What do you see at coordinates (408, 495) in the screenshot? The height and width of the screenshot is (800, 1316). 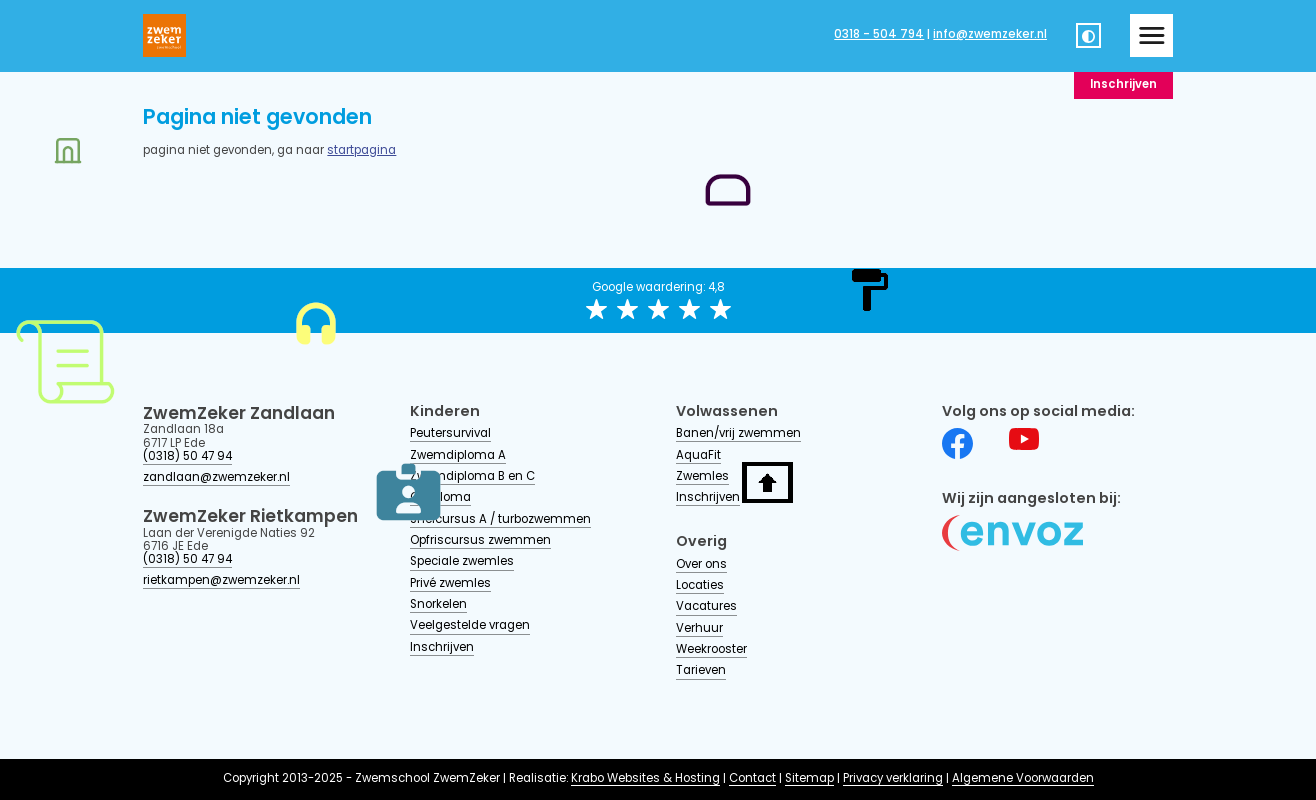 I see `view your employee or member ID badge` at bounding box center [408, 495].